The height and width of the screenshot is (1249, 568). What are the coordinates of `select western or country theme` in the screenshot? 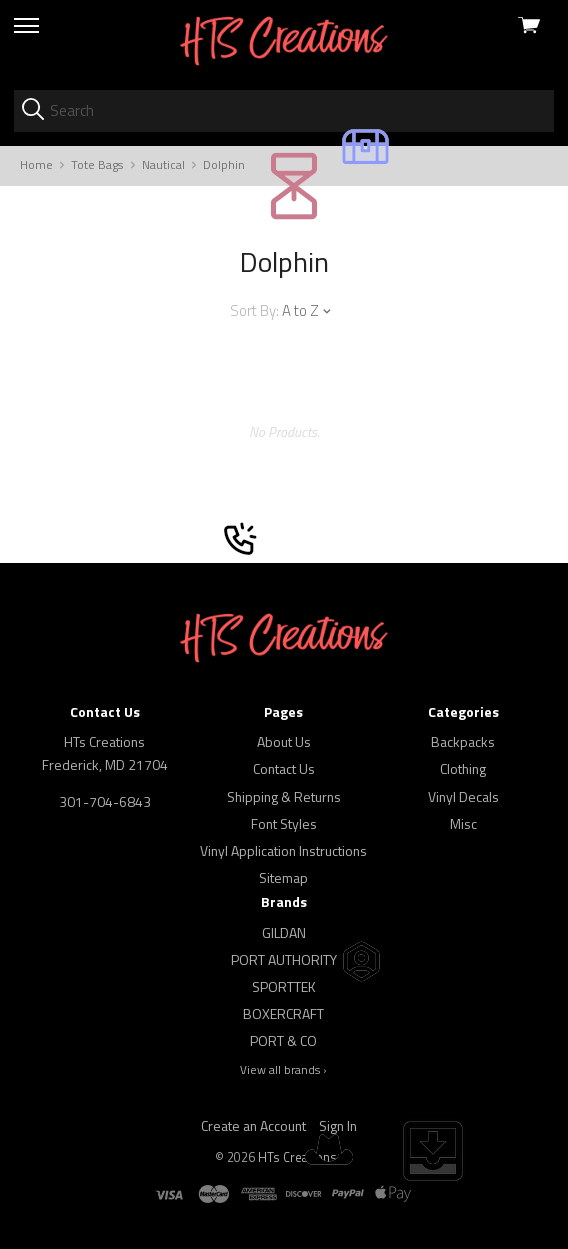 It's located at (329, 1151).